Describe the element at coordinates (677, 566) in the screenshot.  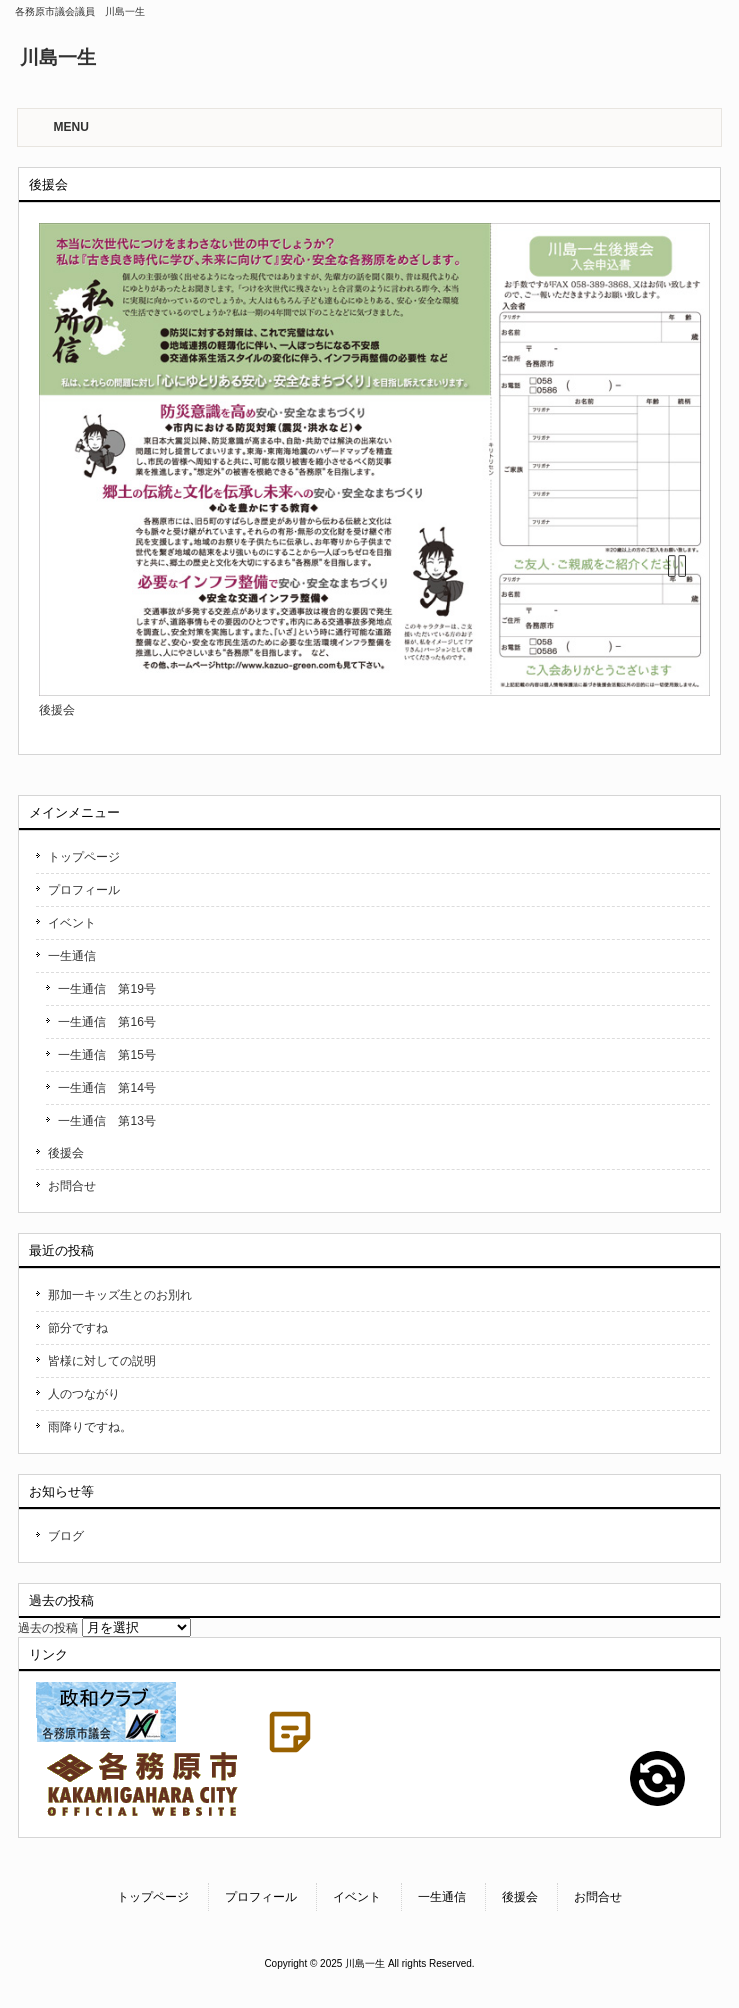
I see `switch to column view layout` at that location.